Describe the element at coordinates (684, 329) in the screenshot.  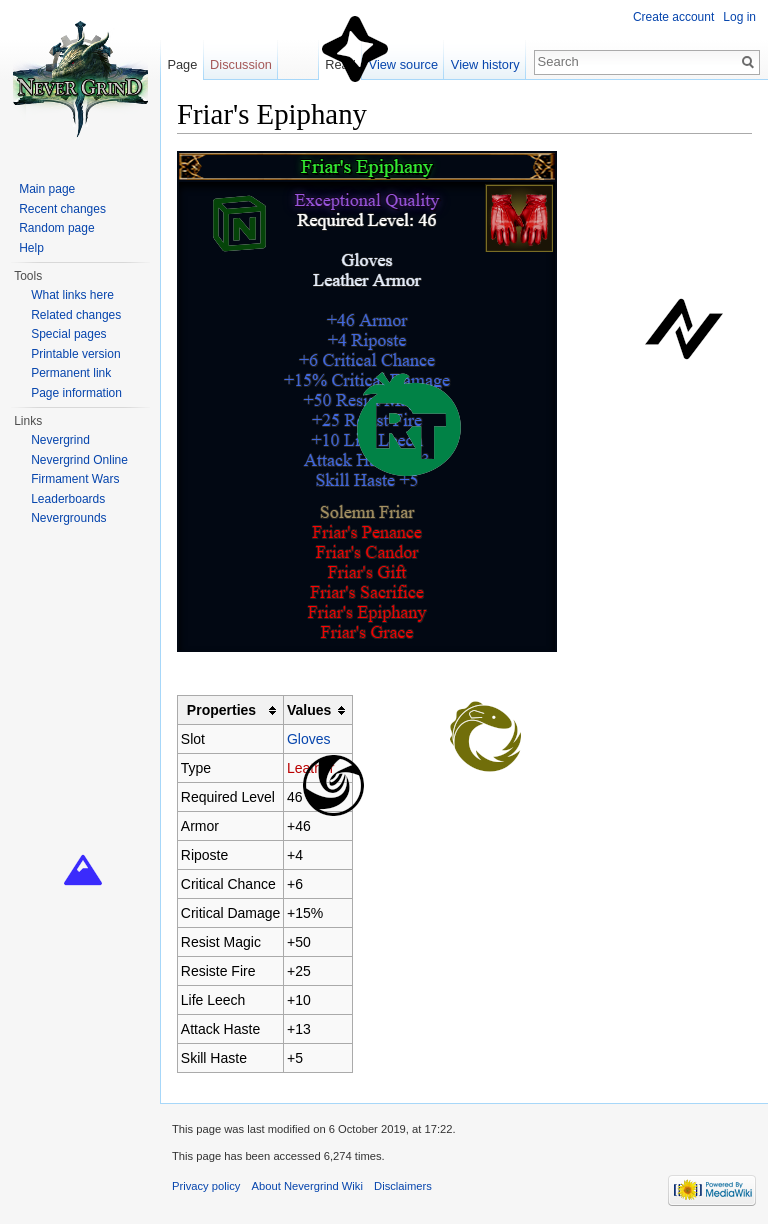
I see `norco brand logo` at that location.